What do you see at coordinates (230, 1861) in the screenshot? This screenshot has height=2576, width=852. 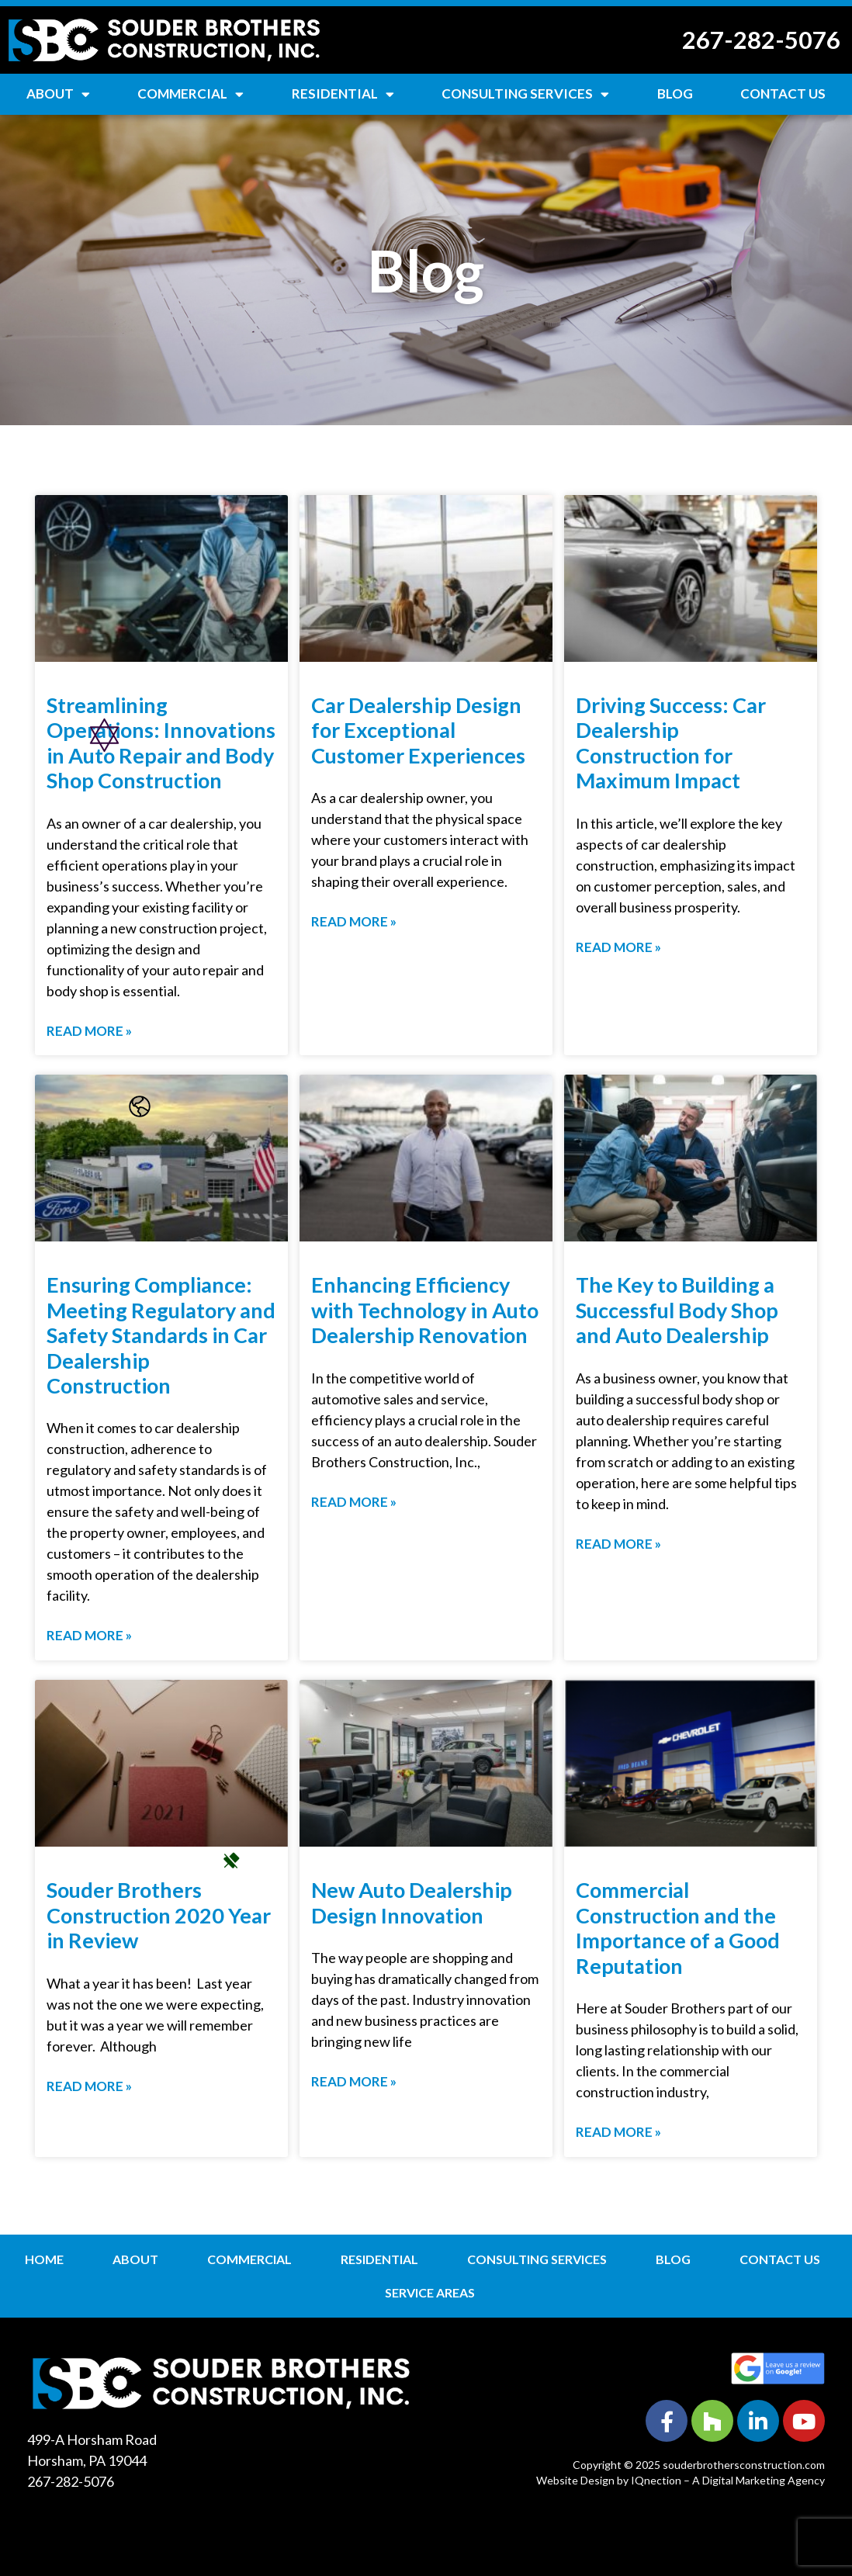 I see `unpin this item` at bounding box center [230, 1861].